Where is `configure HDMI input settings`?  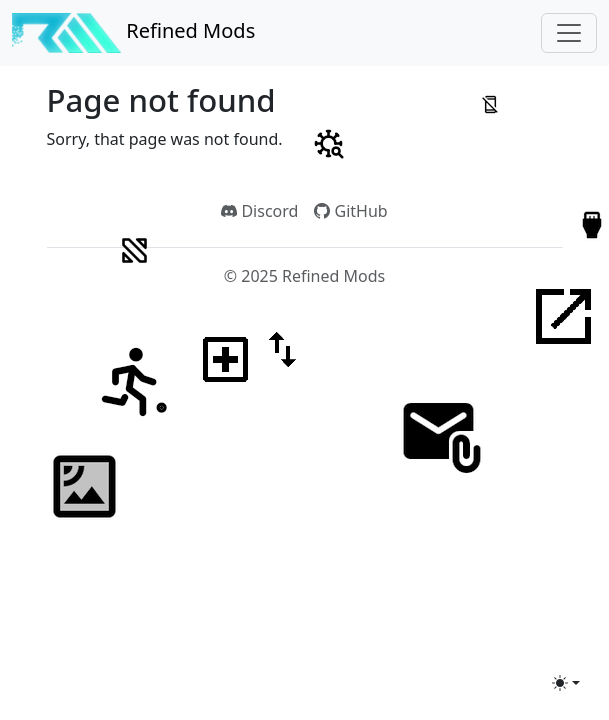 configure HDMI input settings is located at coordinates (592, 225).